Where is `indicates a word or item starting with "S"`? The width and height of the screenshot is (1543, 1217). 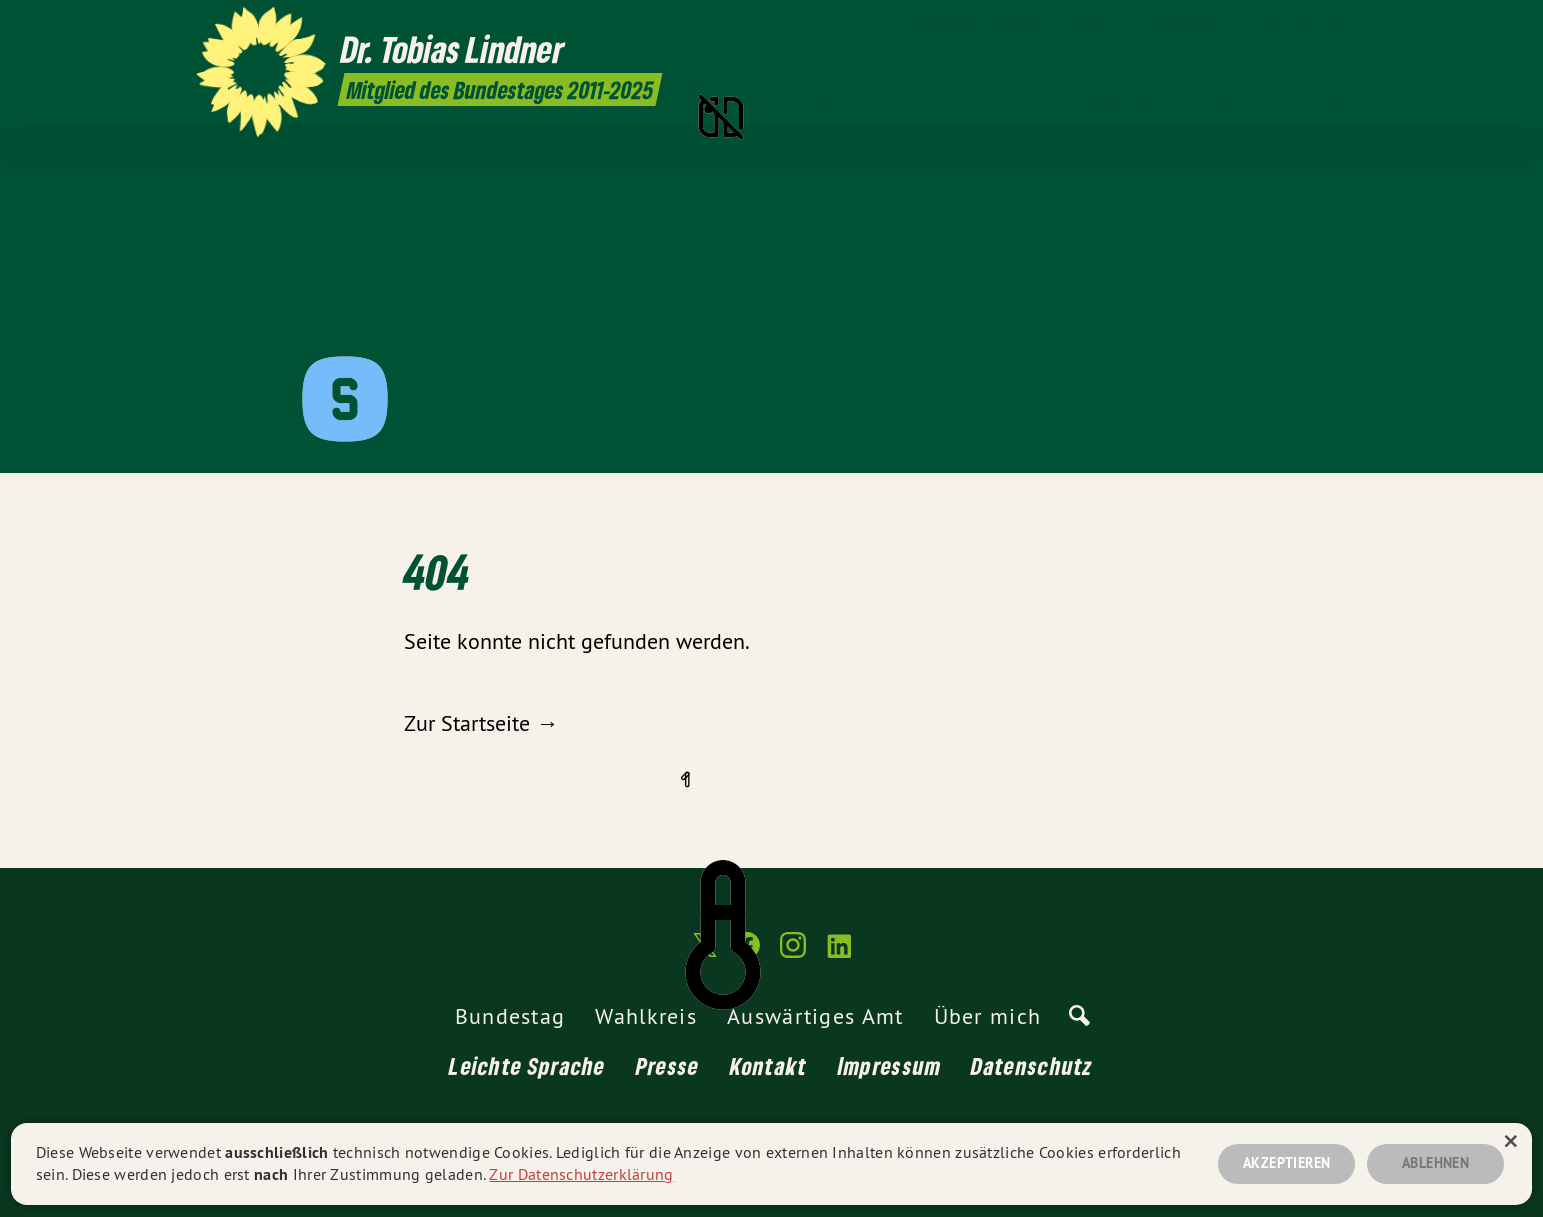 indicates a word or item starting with "S" is located at coordinates (345, 399).